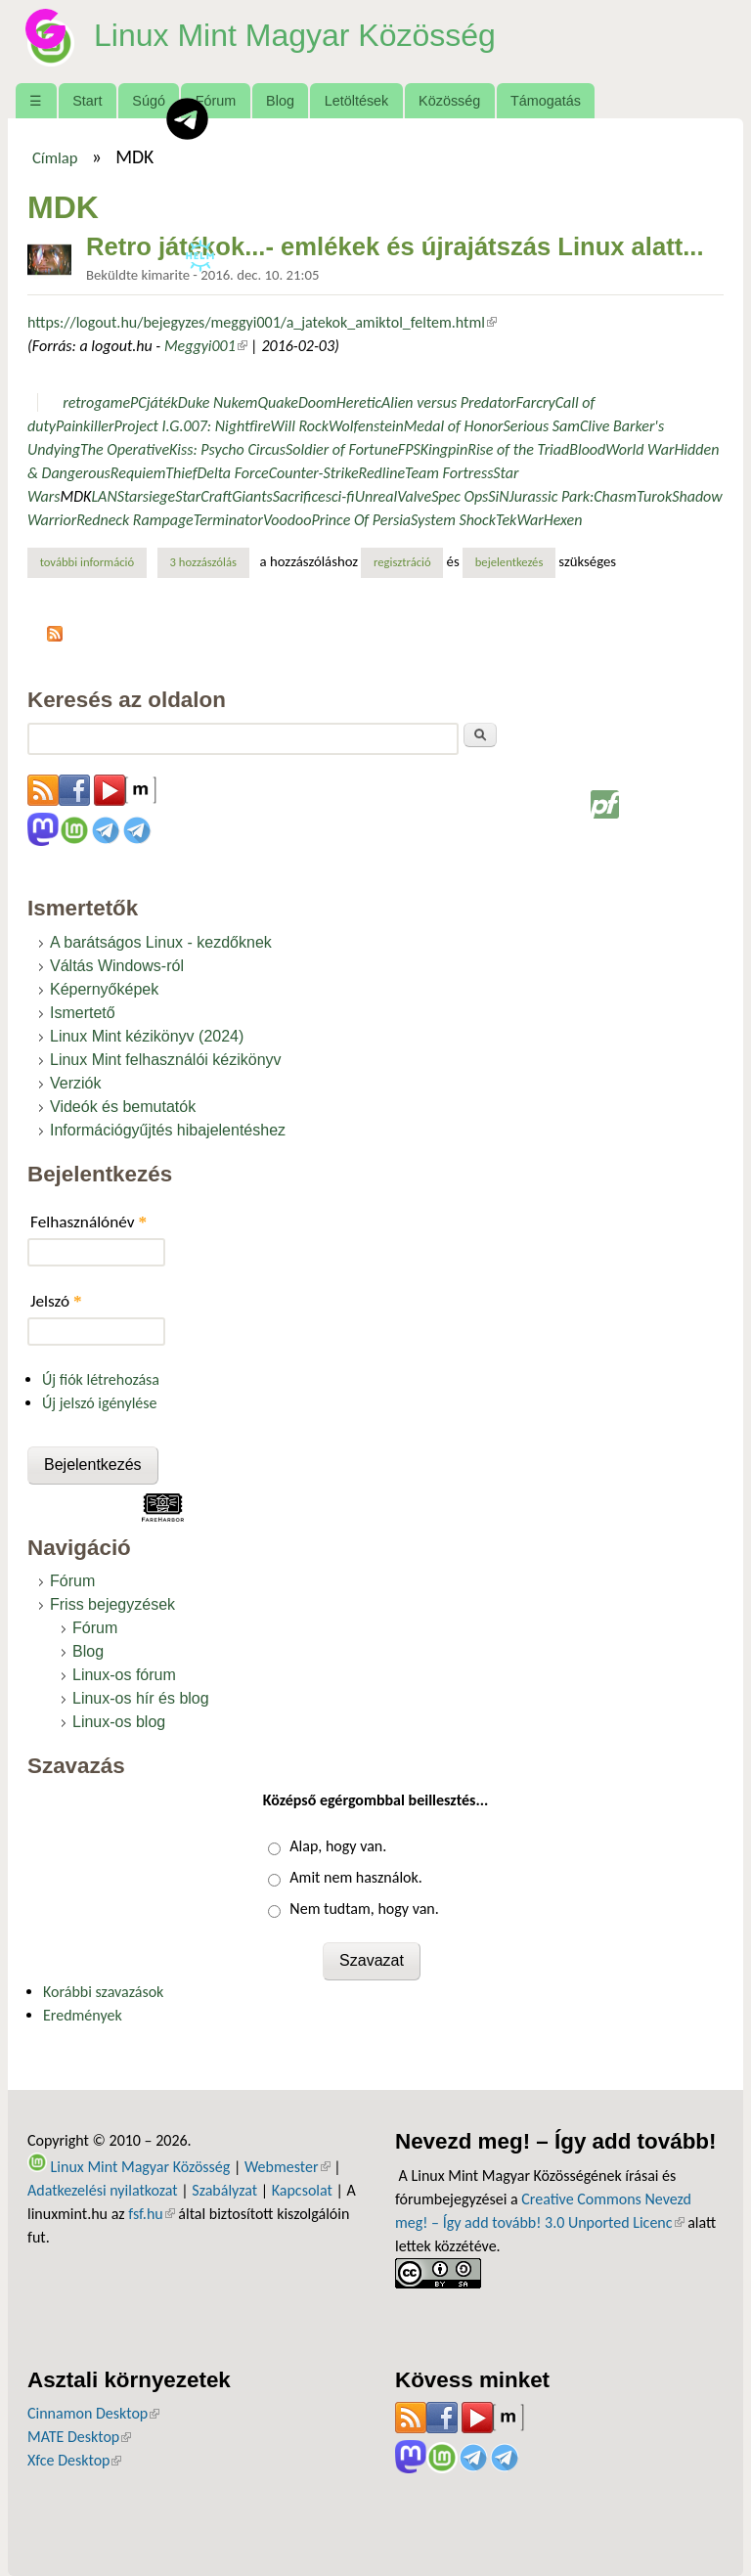 Image resolution: width=751 pixels, height=2576 pixels. Describe the element at coordinates (604, 804) in the screenshot. I see `open pfSense firewall dashboard` at that location.